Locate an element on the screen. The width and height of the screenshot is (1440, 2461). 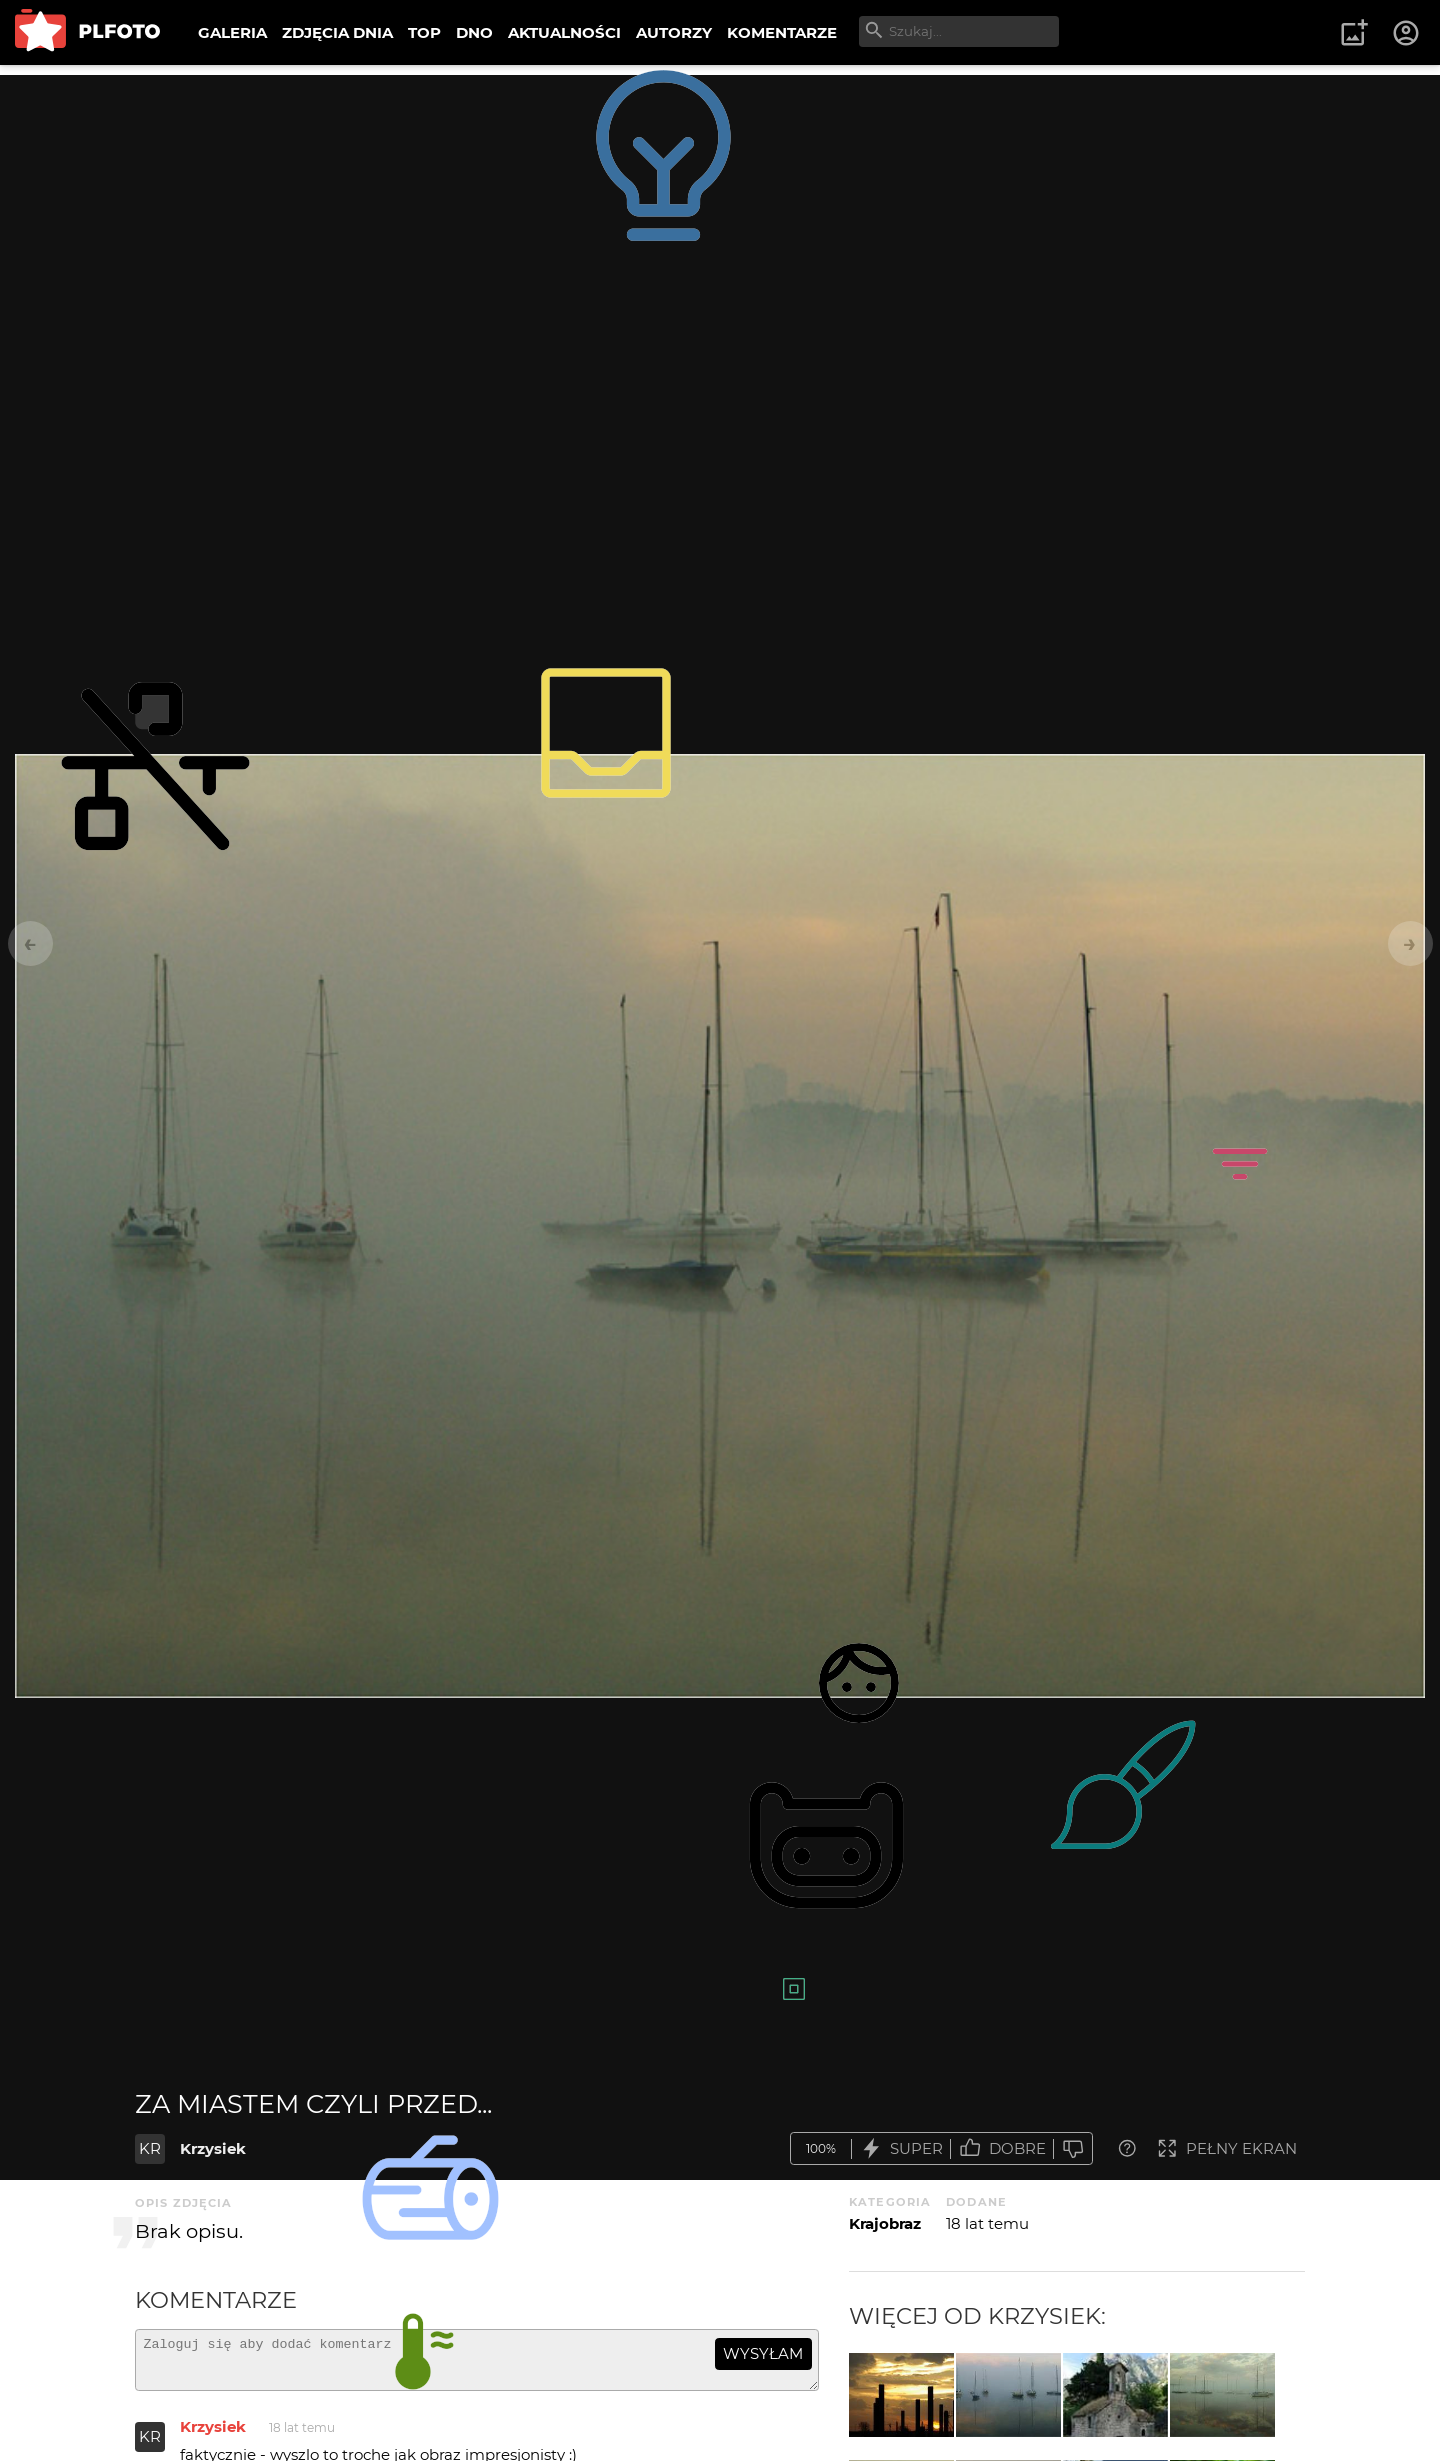
network connection unavailable is located at coordinates (155, 769).